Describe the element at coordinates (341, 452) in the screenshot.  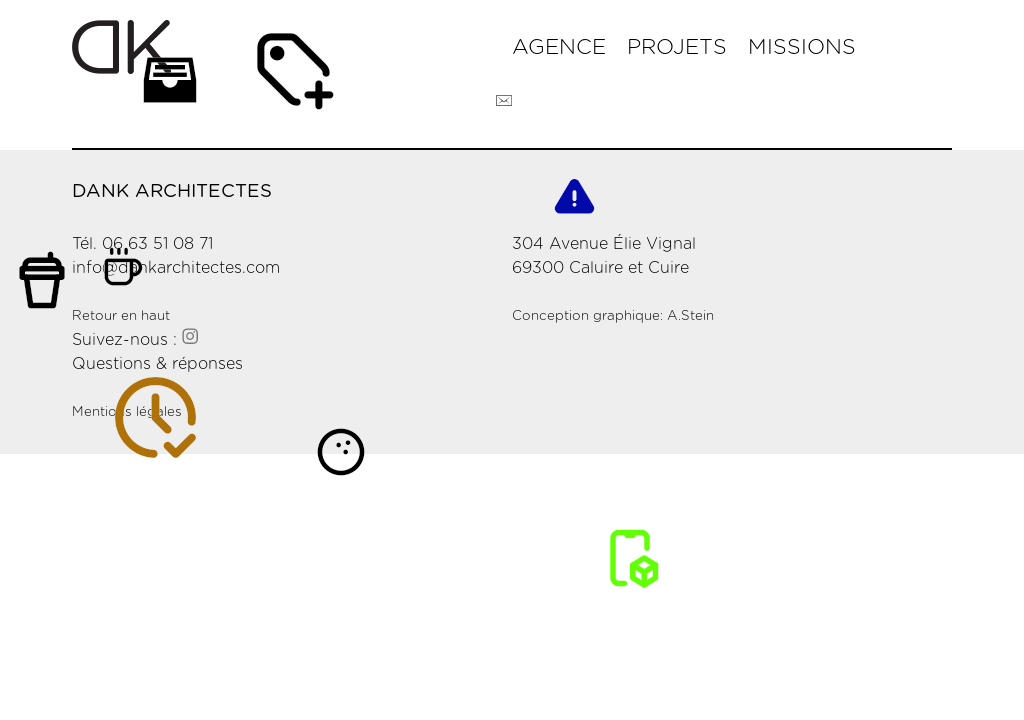
I see `access bowling or sports-related features` at that location.